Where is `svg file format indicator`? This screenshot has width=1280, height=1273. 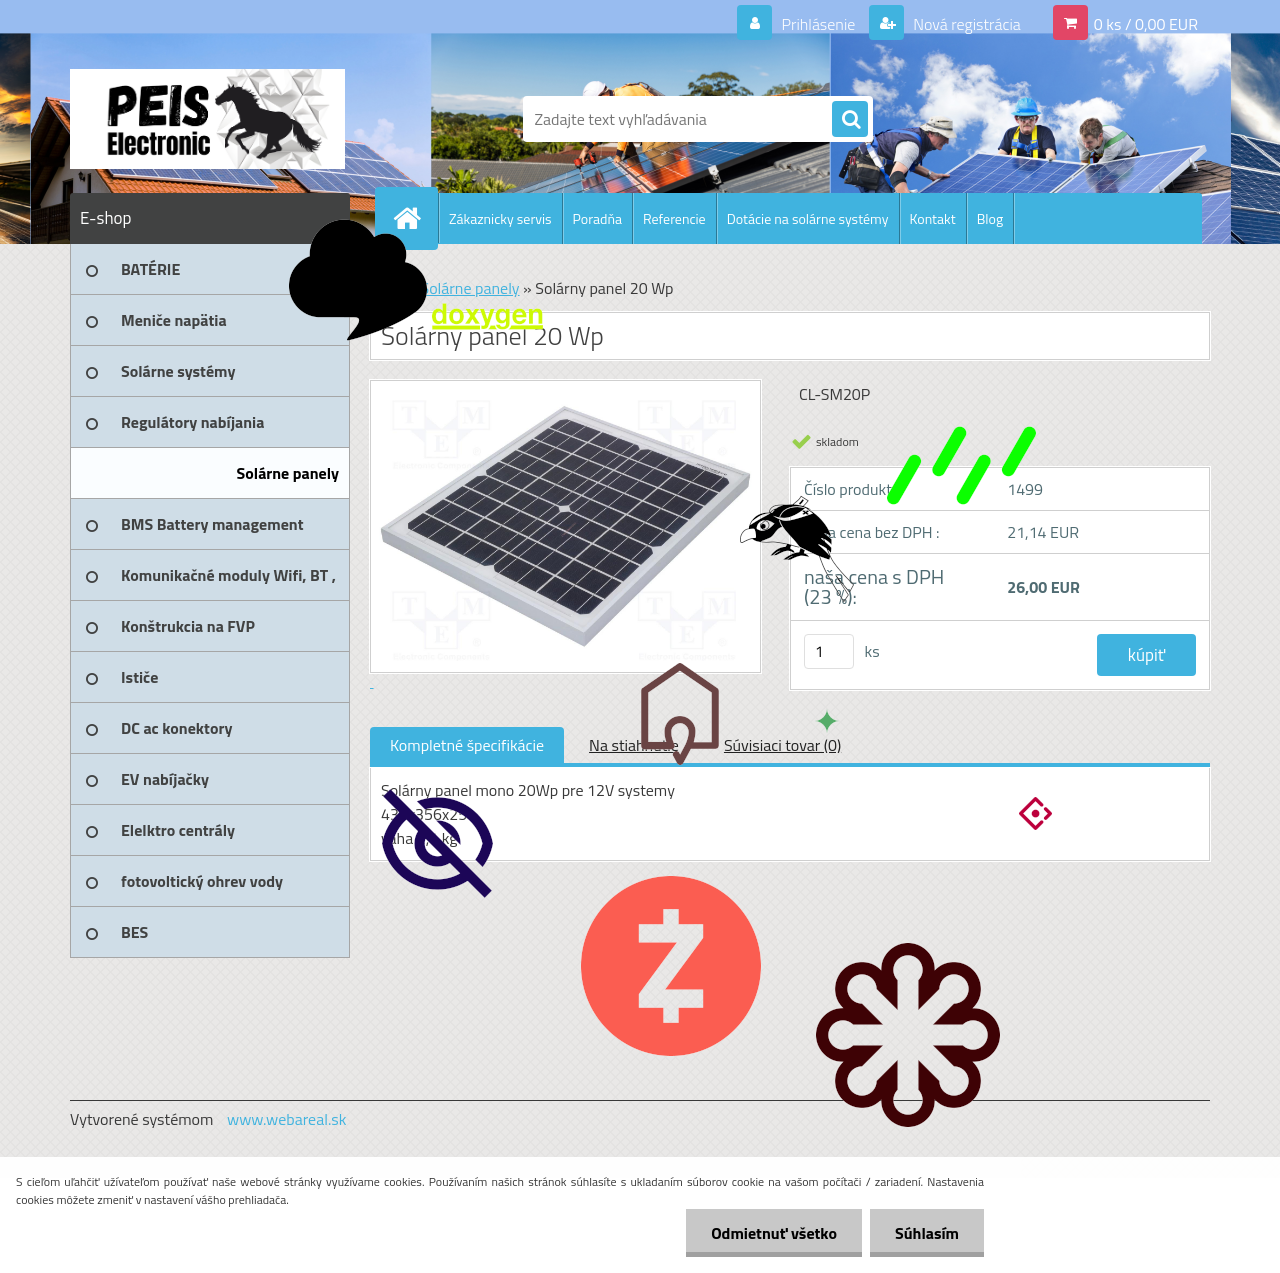 svg file format indicator is located at coordinates (908, 1035).